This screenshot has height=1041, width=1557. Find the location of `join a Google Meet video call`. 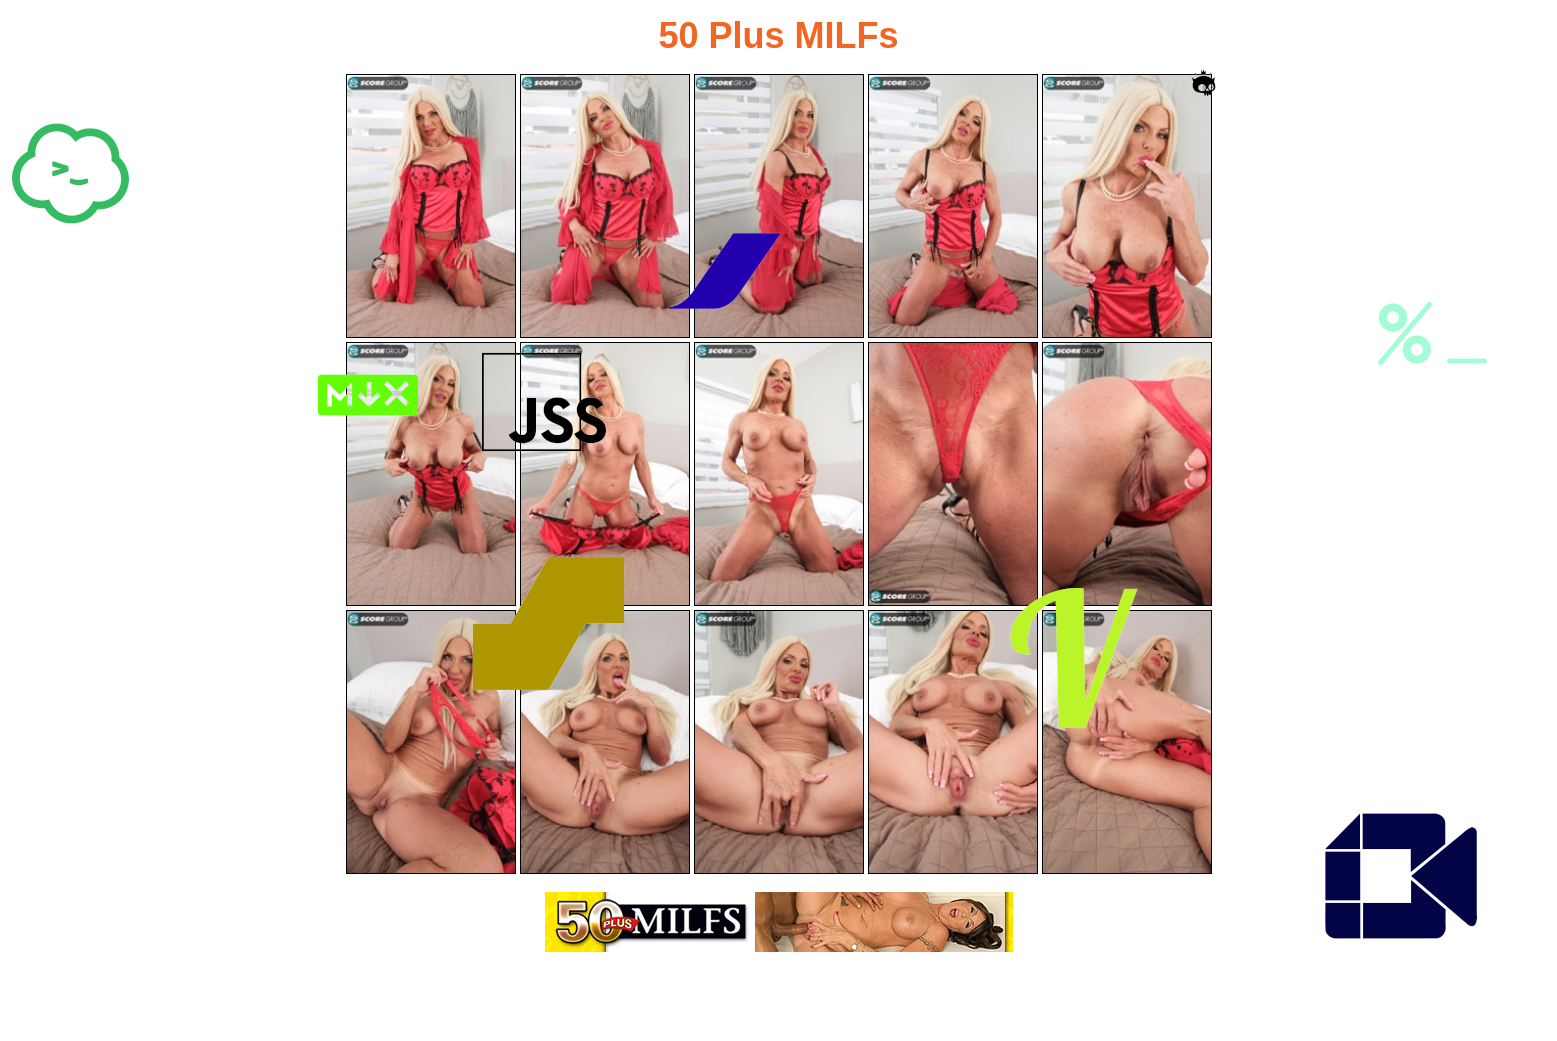

join a Google Meet video call is located at coordinates (1401, 876).